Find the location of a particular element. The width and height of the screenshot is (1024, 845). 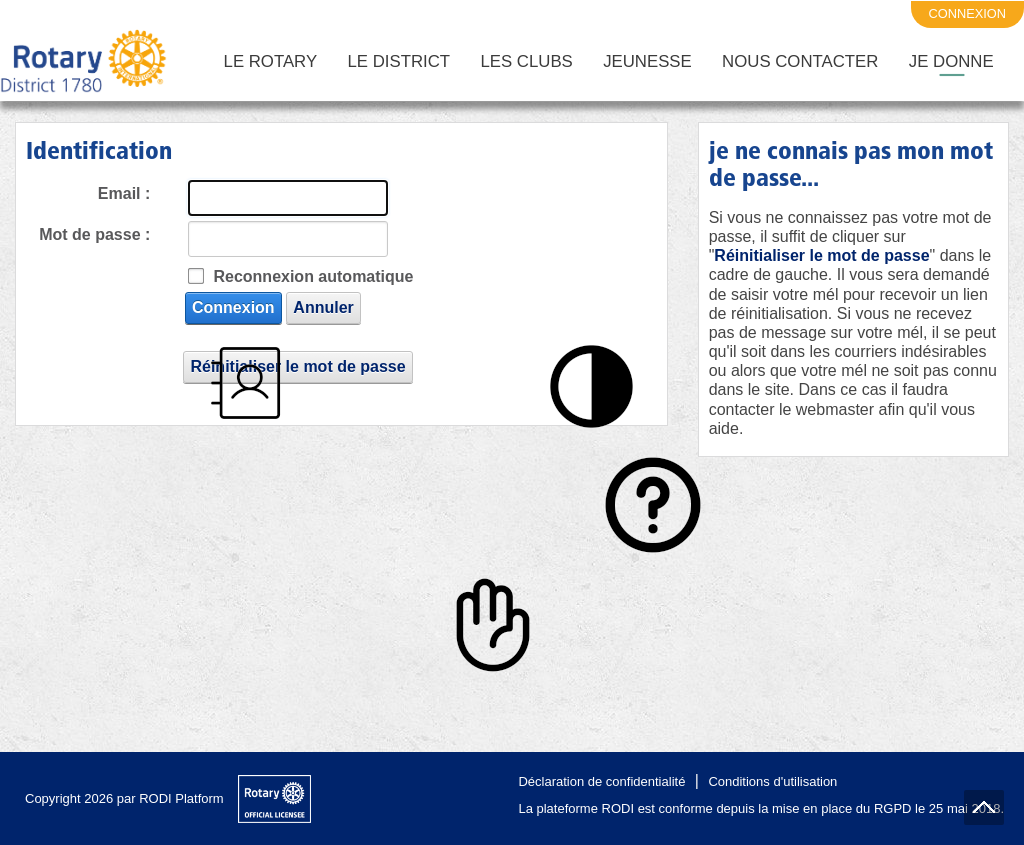

access help or support information is located at coordinates (653, 505).